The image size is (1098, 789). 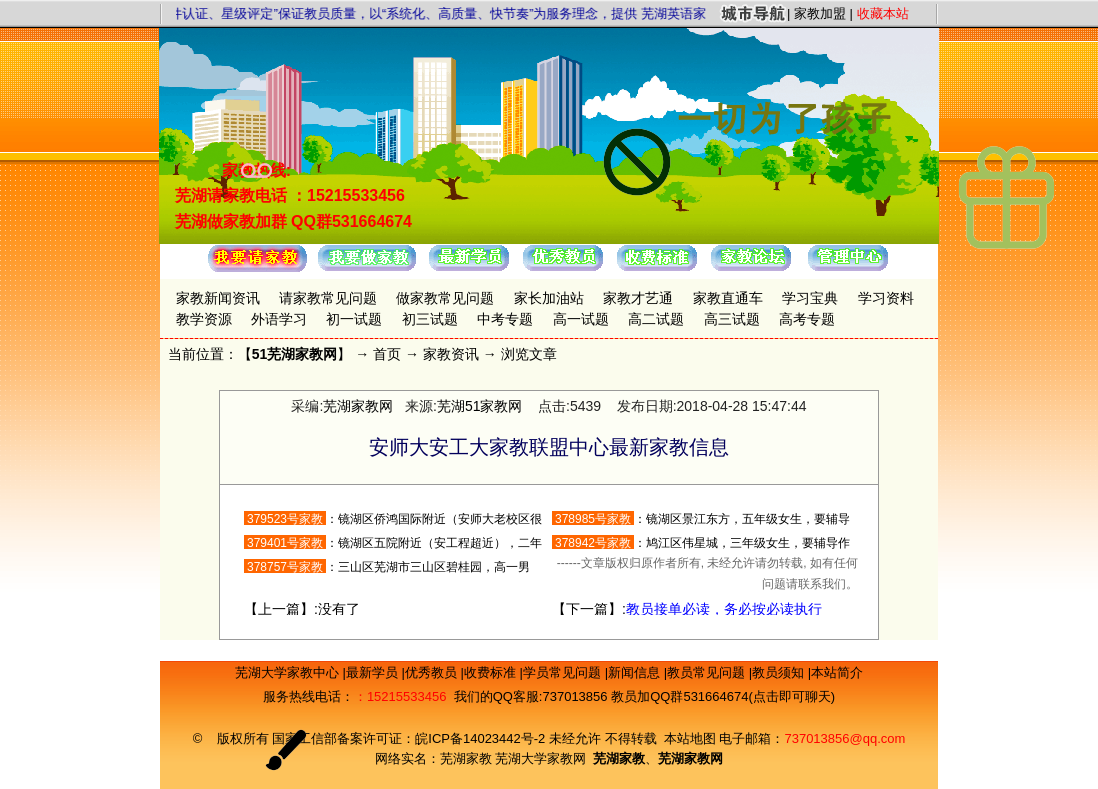 What do you see at coordinates (637, 162) in the screenshot?
I see `block or ban a user` at bounding box center [637, 162].